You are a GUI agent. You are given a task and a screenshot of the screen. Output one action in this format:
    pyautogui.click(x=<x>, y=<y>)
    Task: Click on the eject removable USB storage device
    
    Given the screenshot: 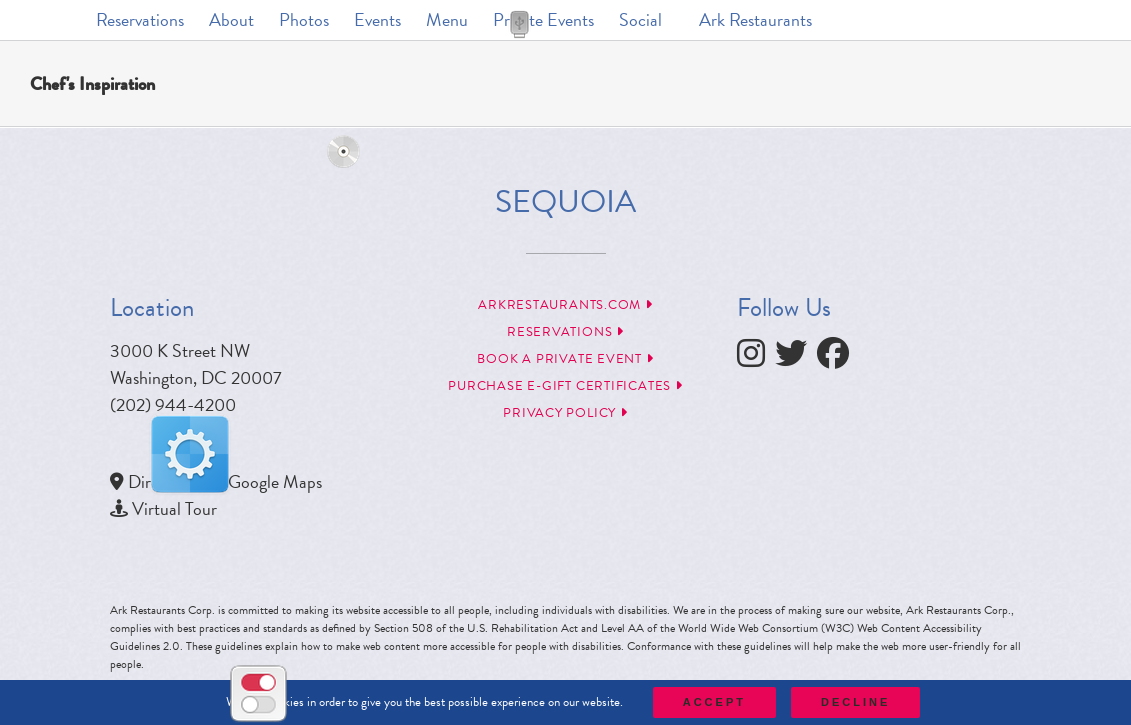 What is the action you would take?
    pyautogui.click(x=519, y=24)
    